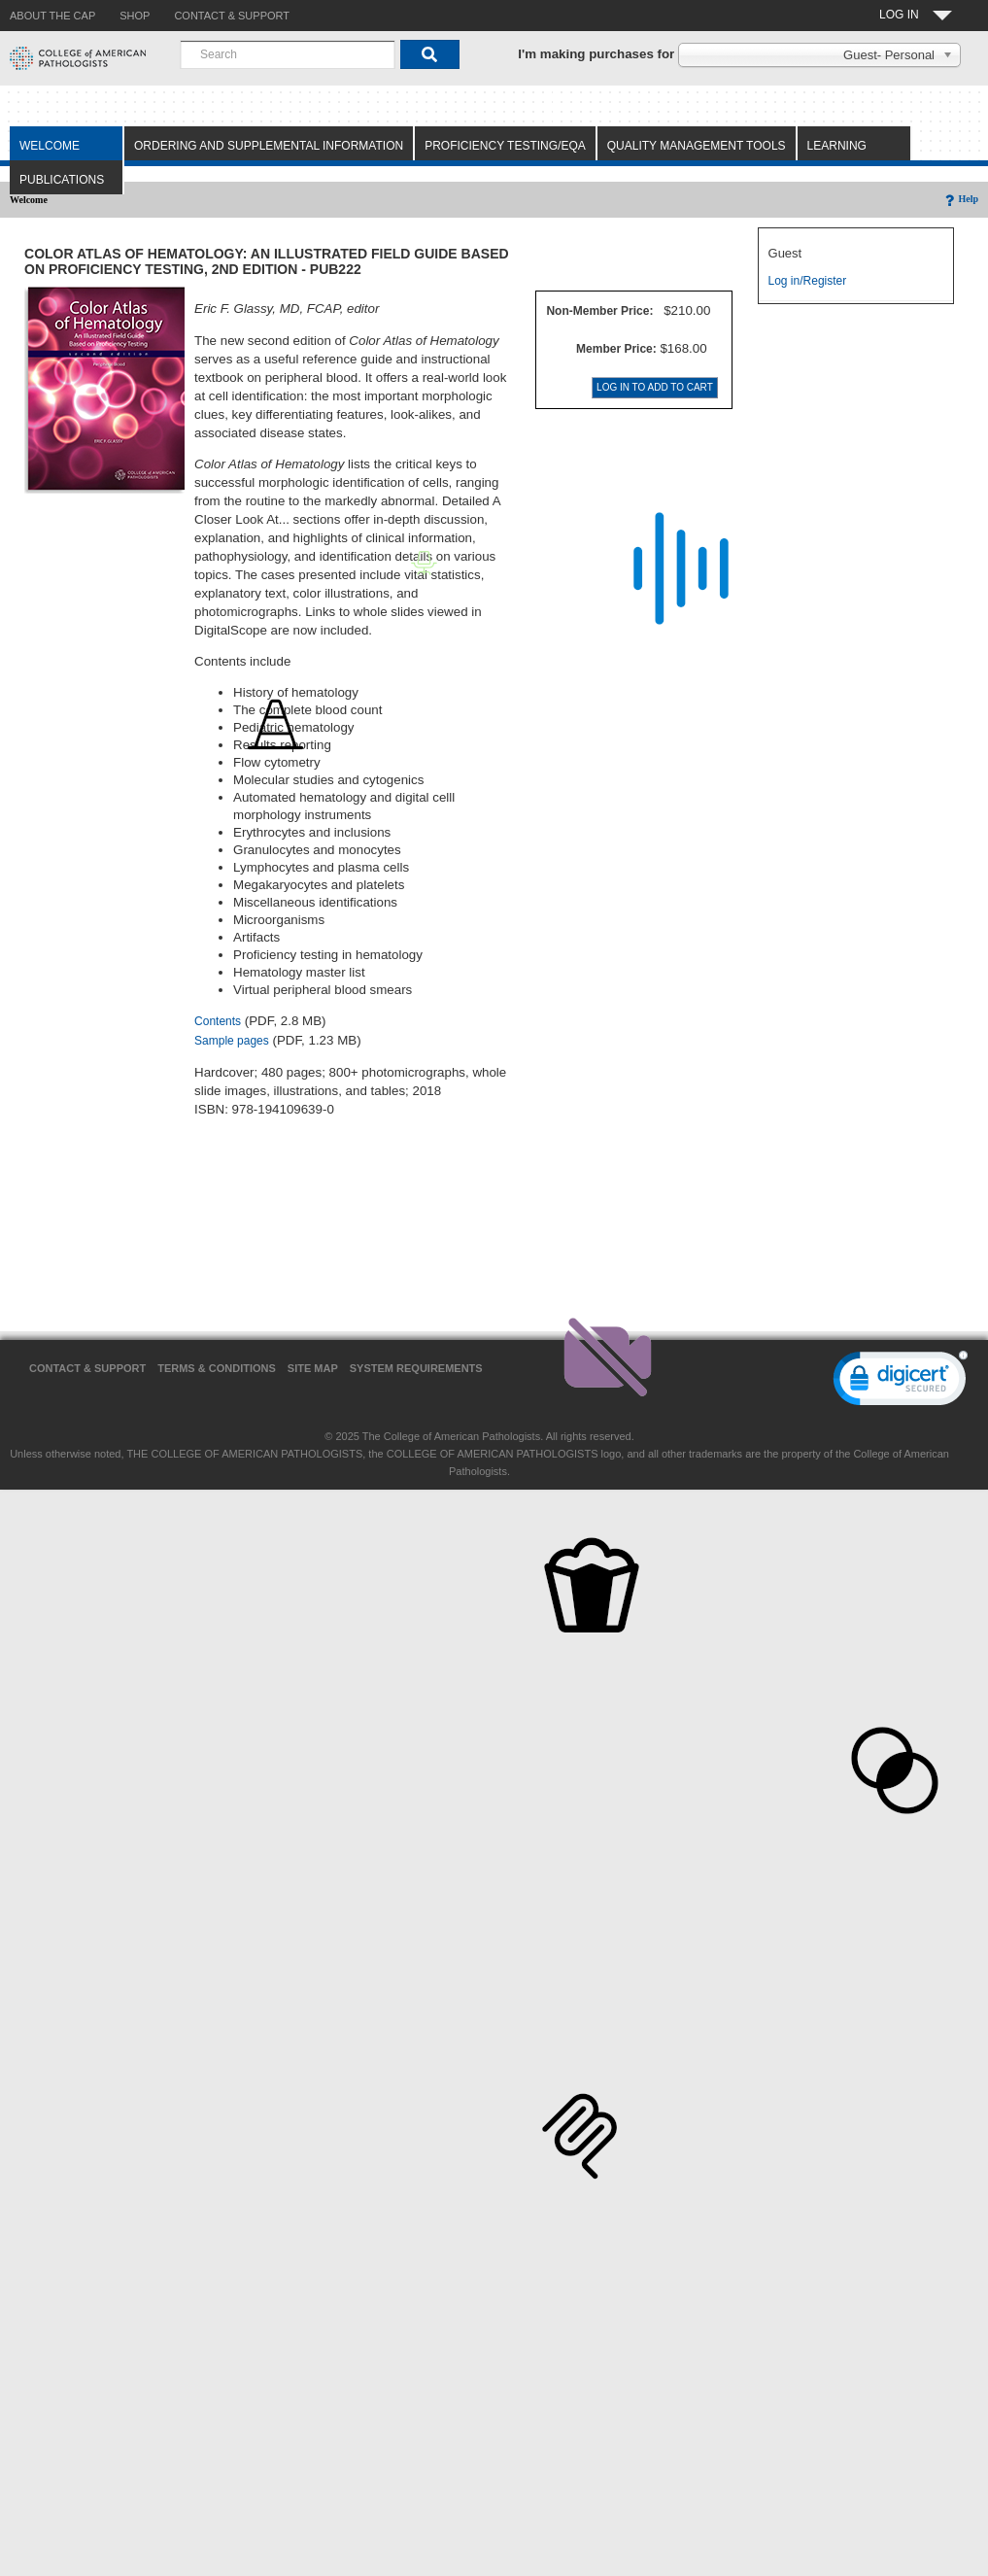  What do you see at coordinates (681, 568) in the screenshot?
I see `audio waveform or sound visualization` at bounding box center [681, 568].